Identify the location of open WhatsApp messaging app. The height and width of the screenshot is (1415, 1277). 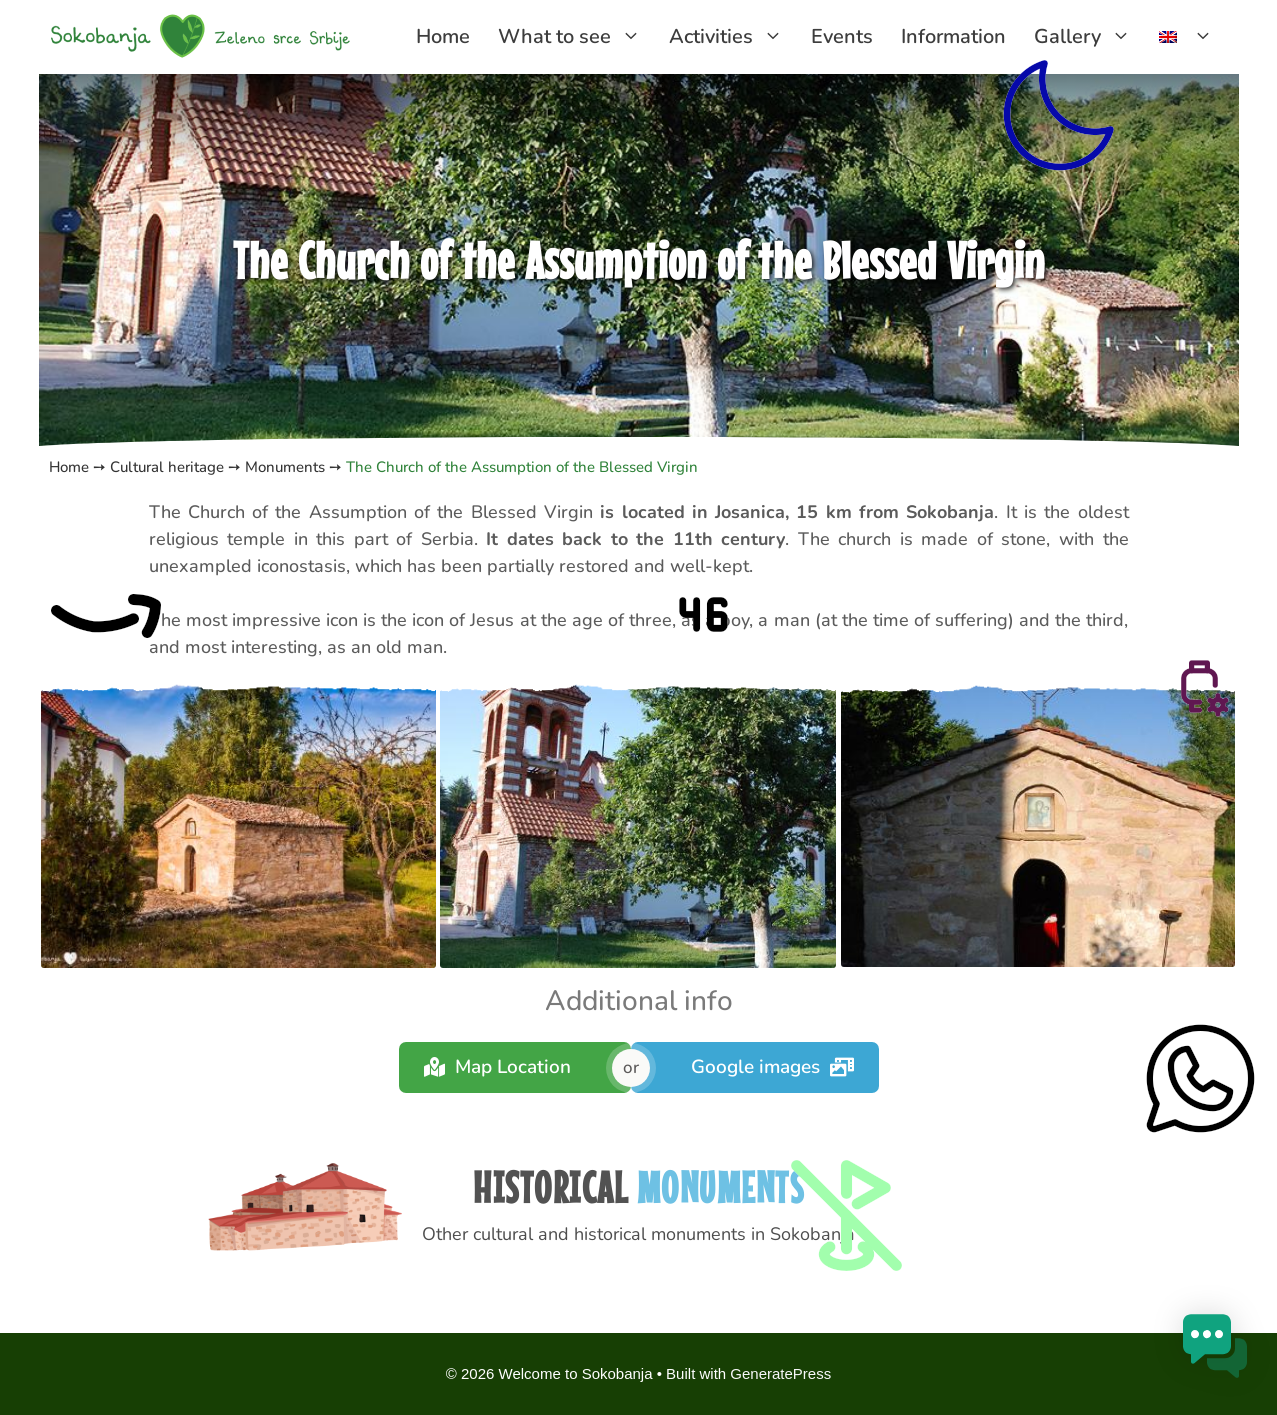
(1200, 1078).